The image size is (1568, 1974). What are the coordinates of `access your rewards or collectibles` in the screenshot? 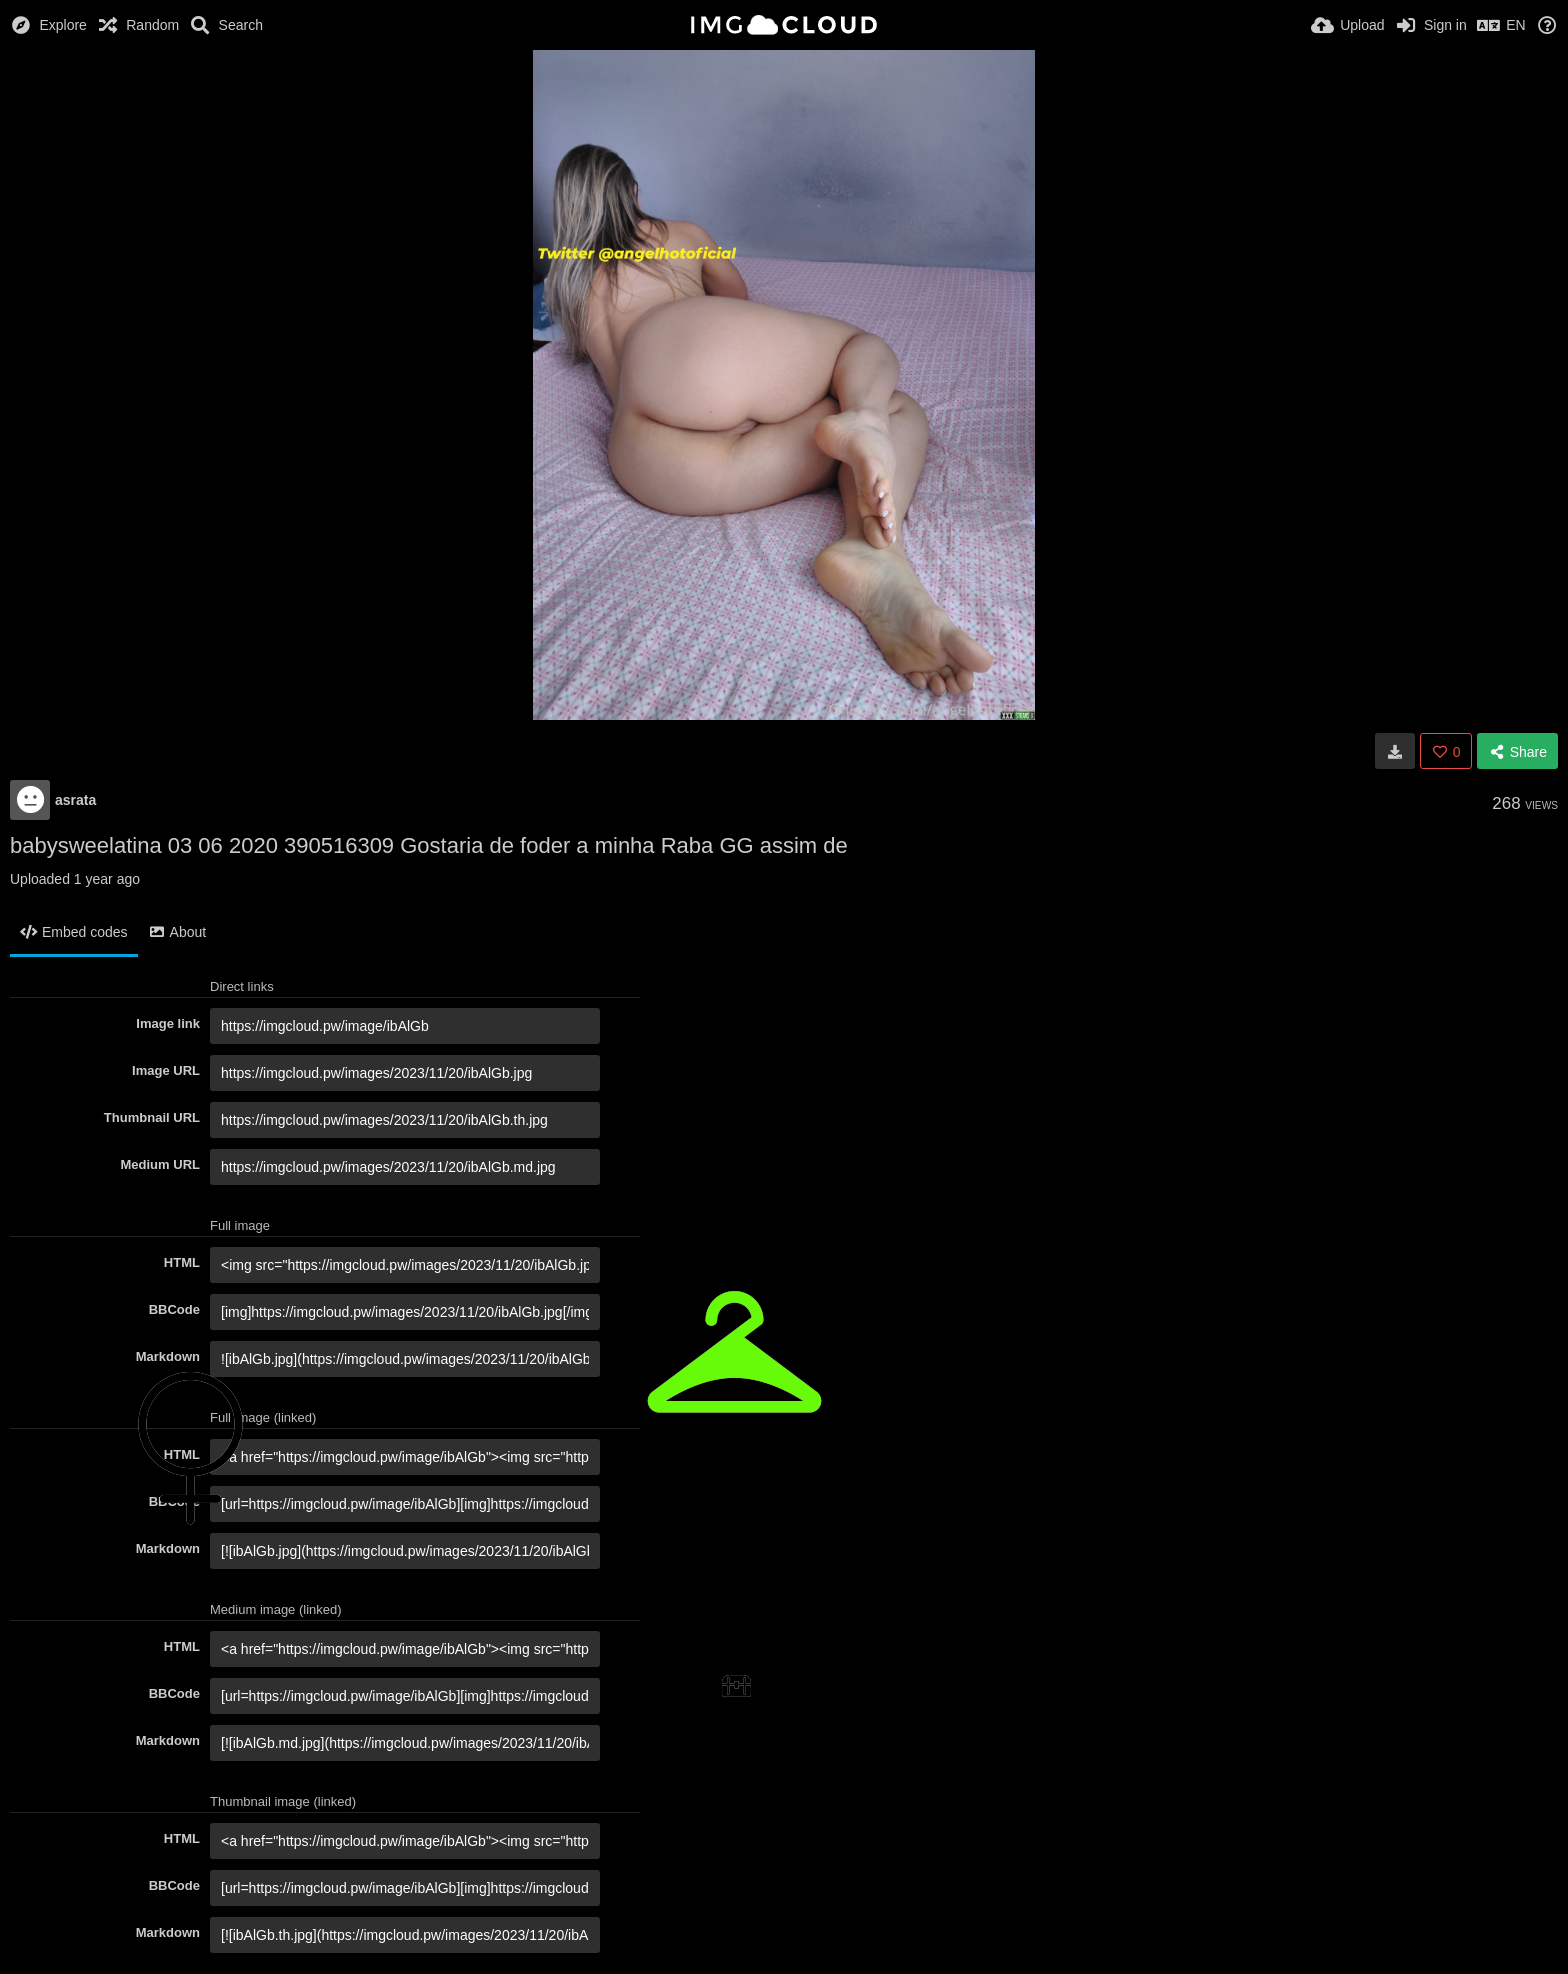 It's located at (736, 1686).